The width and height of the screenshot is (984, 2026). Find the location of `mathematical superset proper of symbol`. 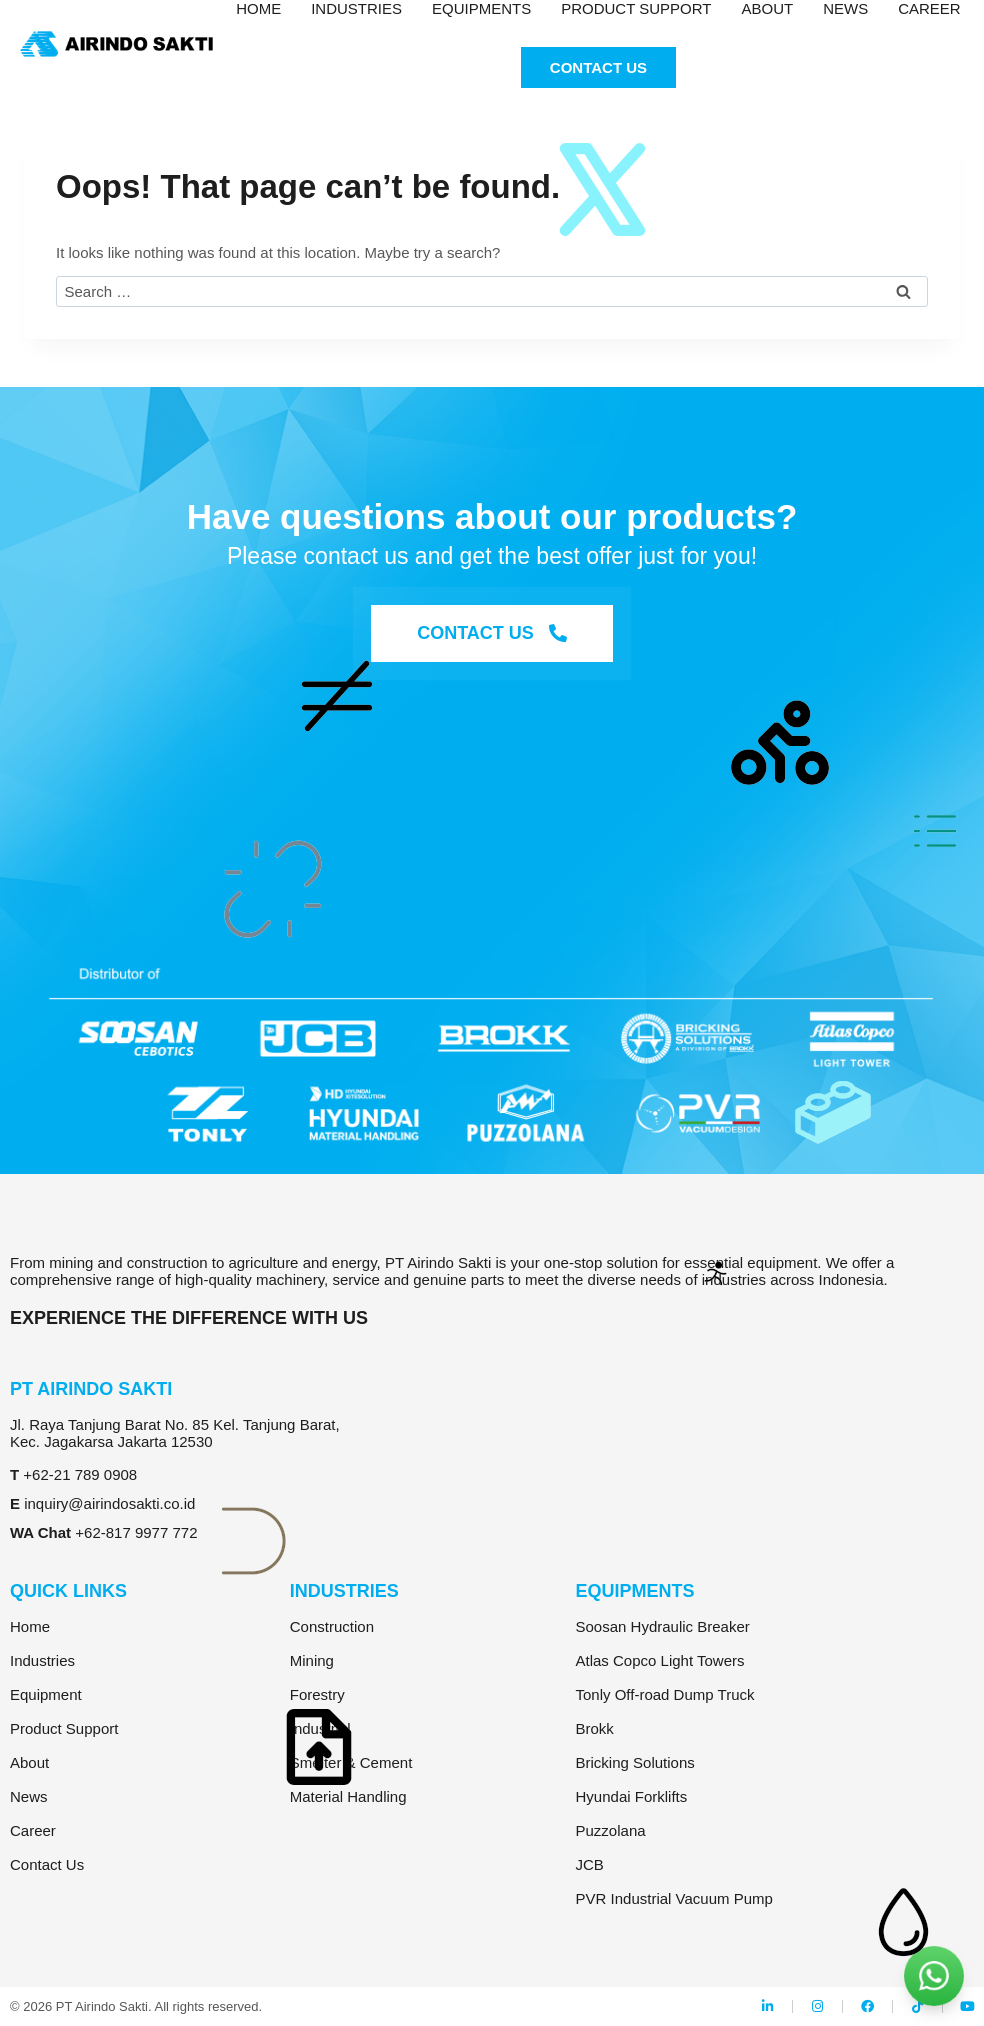

mathematical superset proper of symbol is located at coordinates (249, 1541).